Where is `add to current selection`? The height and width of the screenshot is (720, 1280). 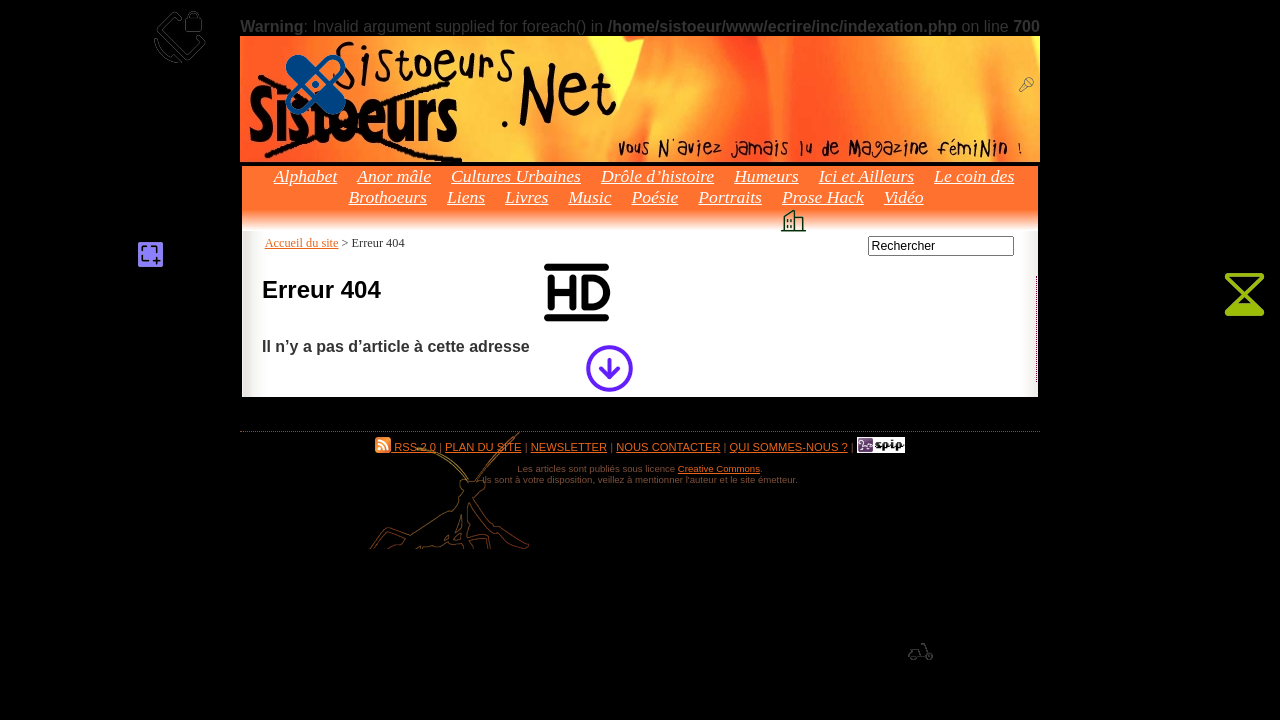 add to current selection is located at coordinates (150, 254).